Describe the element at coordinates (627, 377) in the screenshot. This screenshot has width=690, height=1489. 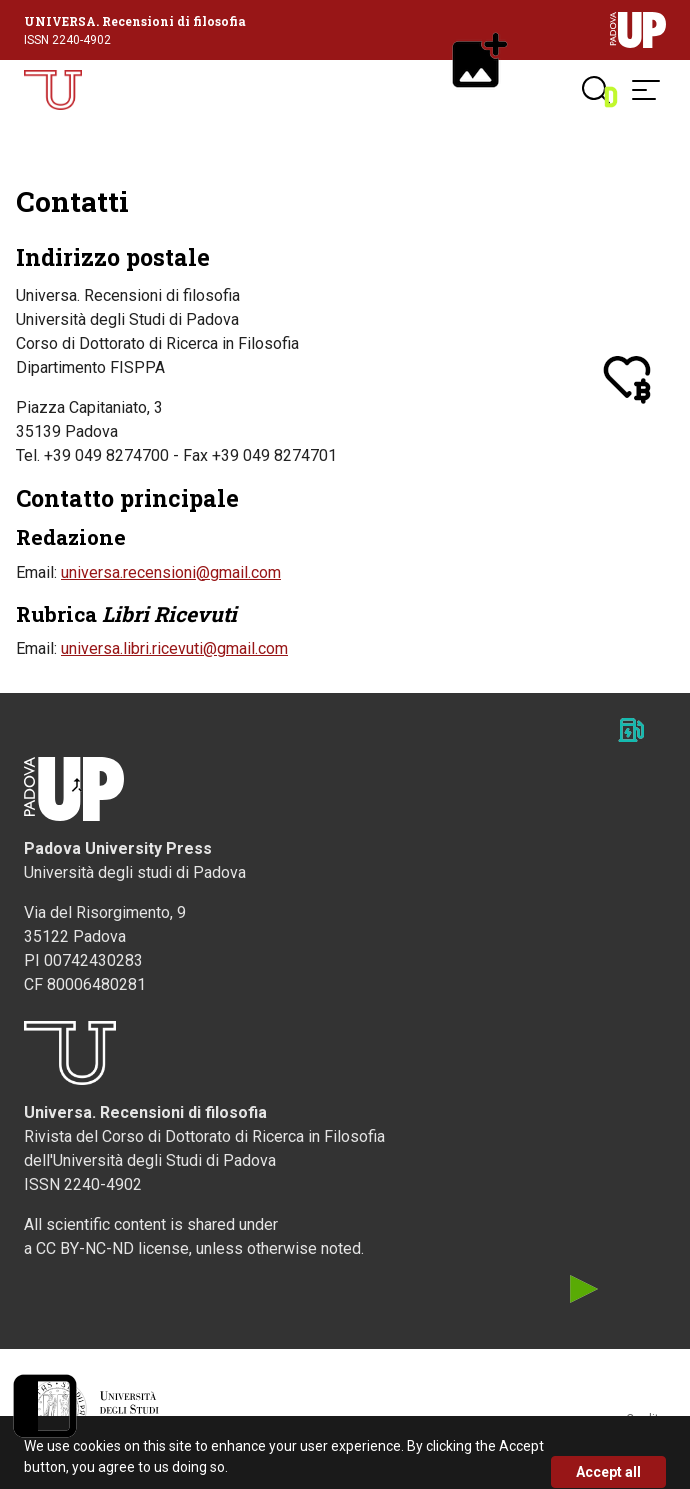
I see `favorite or save a bitcoin transaction` at that location.